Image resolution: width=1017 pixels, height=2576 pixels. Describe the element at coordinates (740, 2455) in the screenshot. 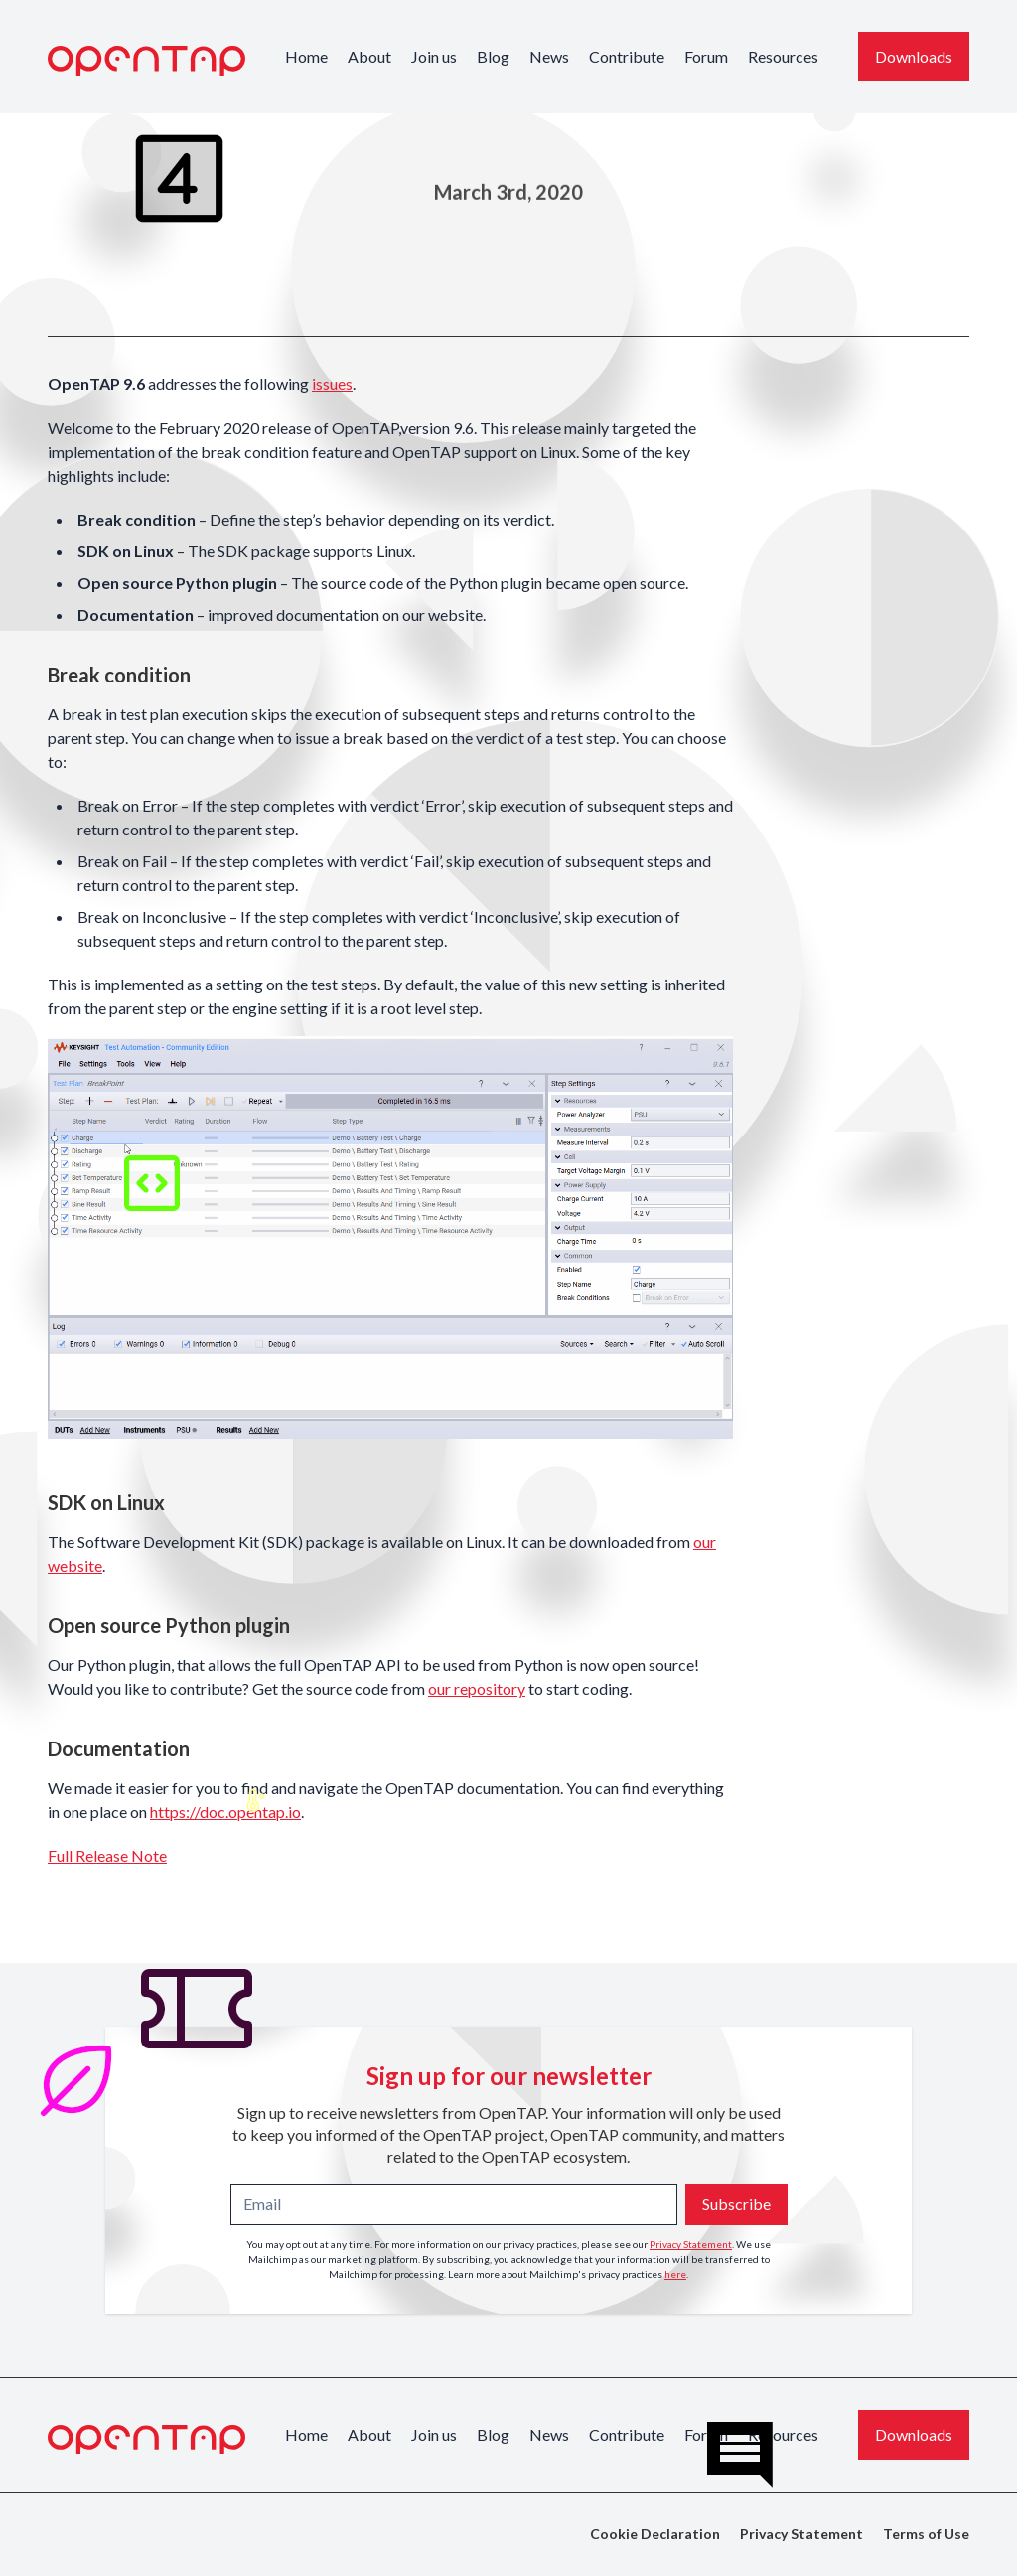

I see `open comments section` at that location.